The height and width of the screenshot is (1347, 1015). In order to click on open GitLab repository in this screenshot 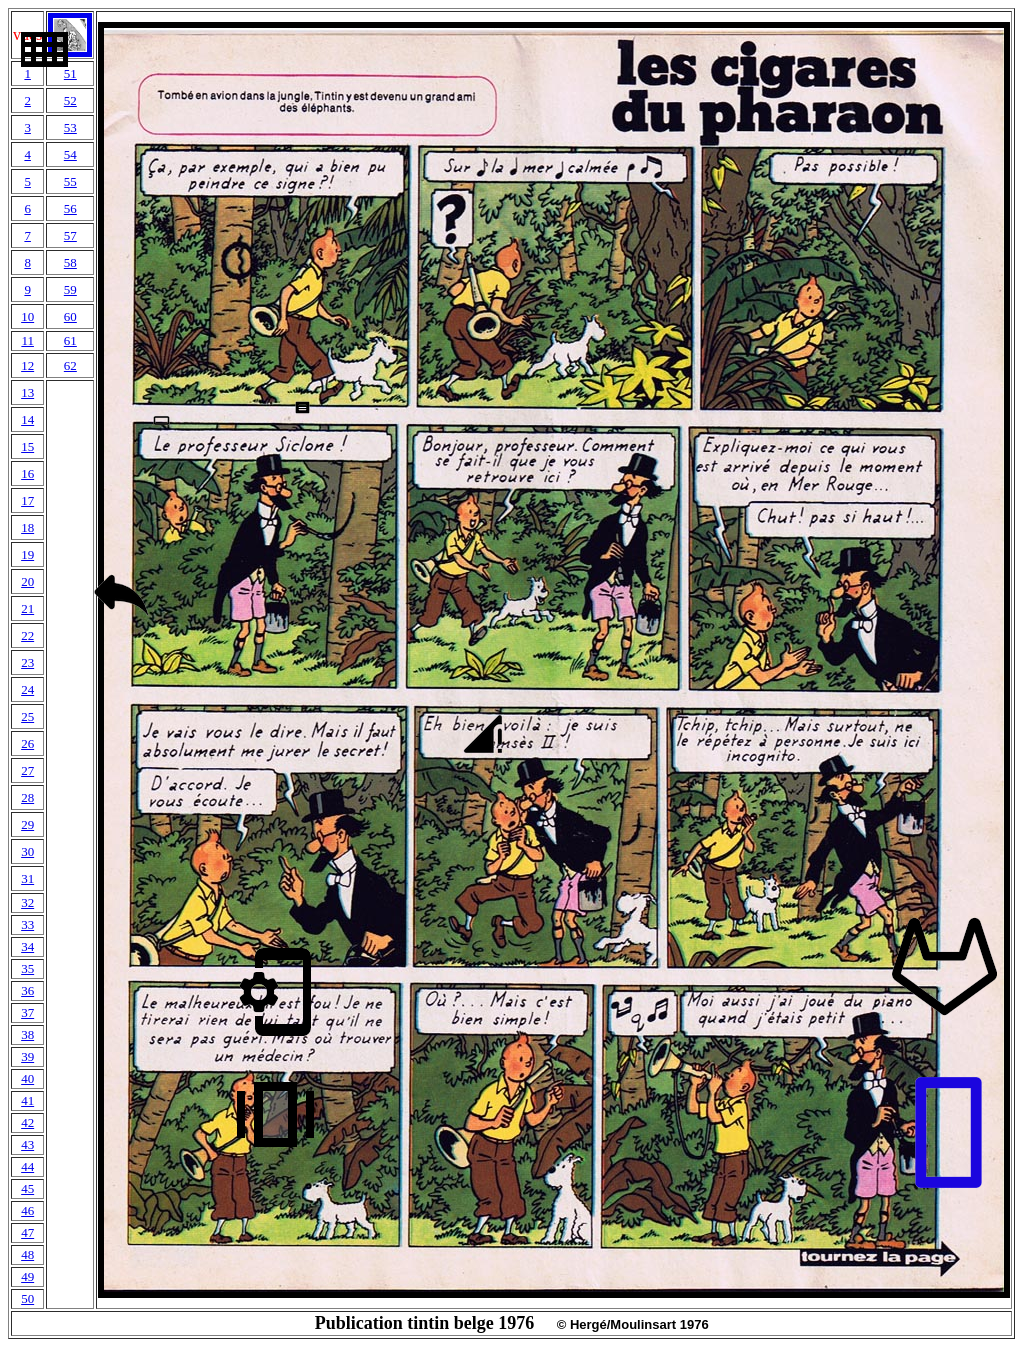, I will do `click(944, 966)`.